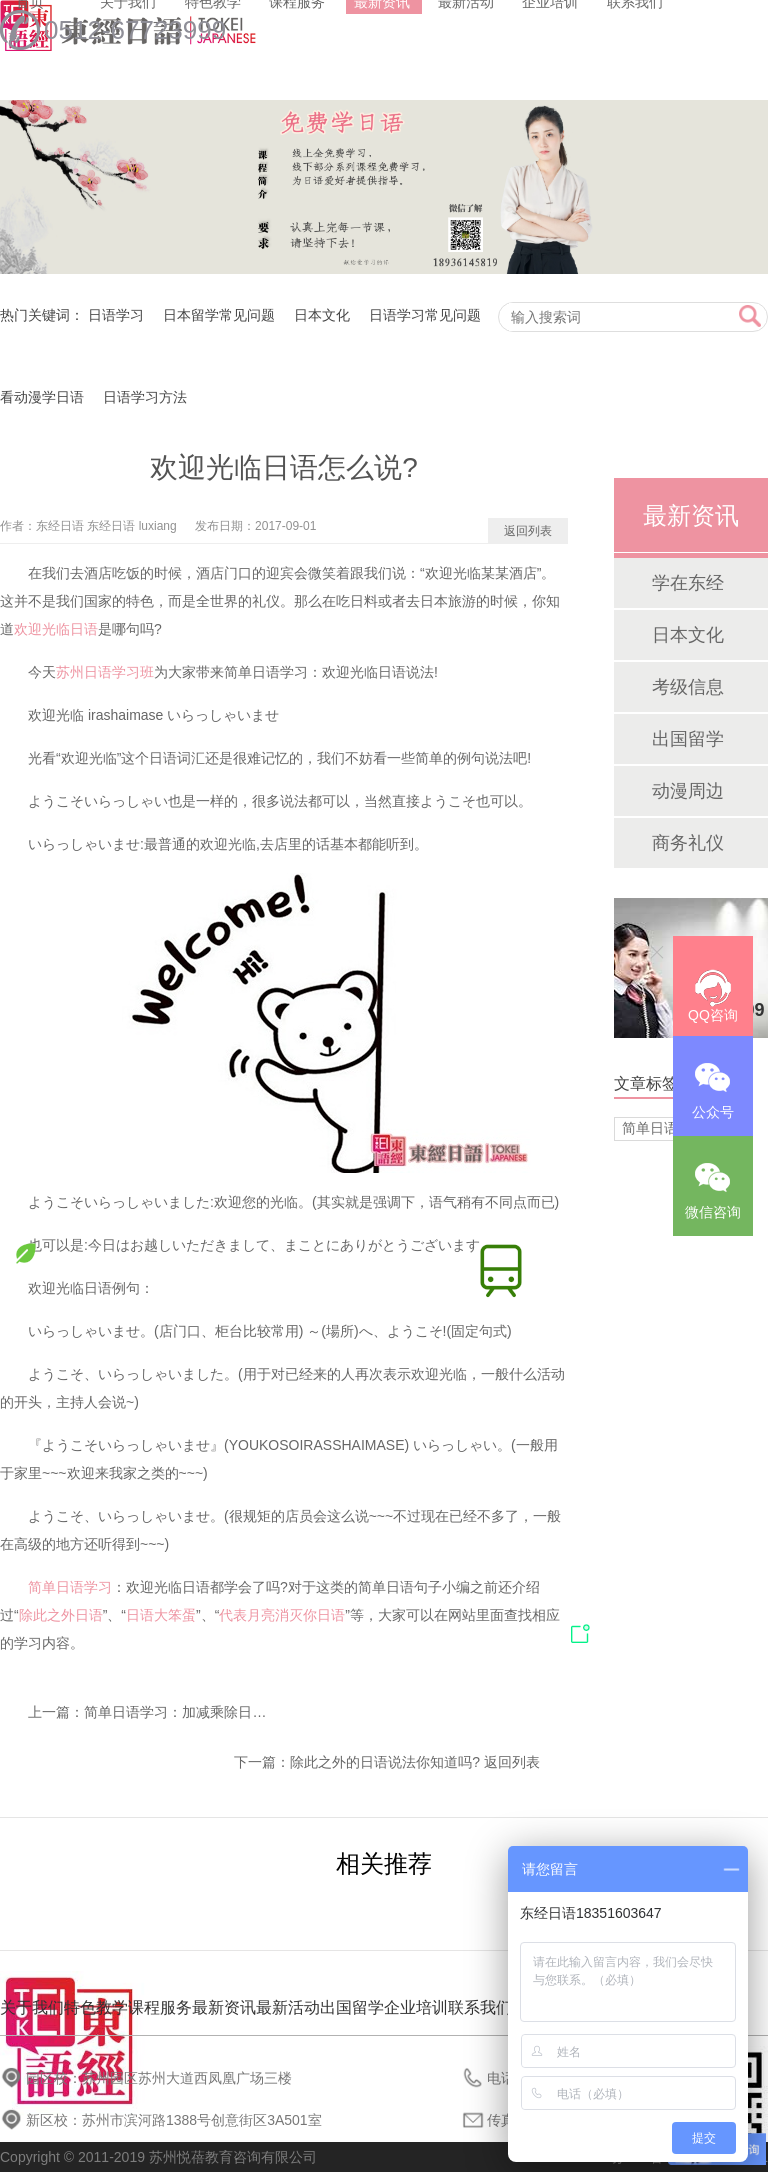  What do you see at coordinates (580, 1634) in the screenshot?
I see `indicates new notifications or alerts` at bounding box center [580, 1634].